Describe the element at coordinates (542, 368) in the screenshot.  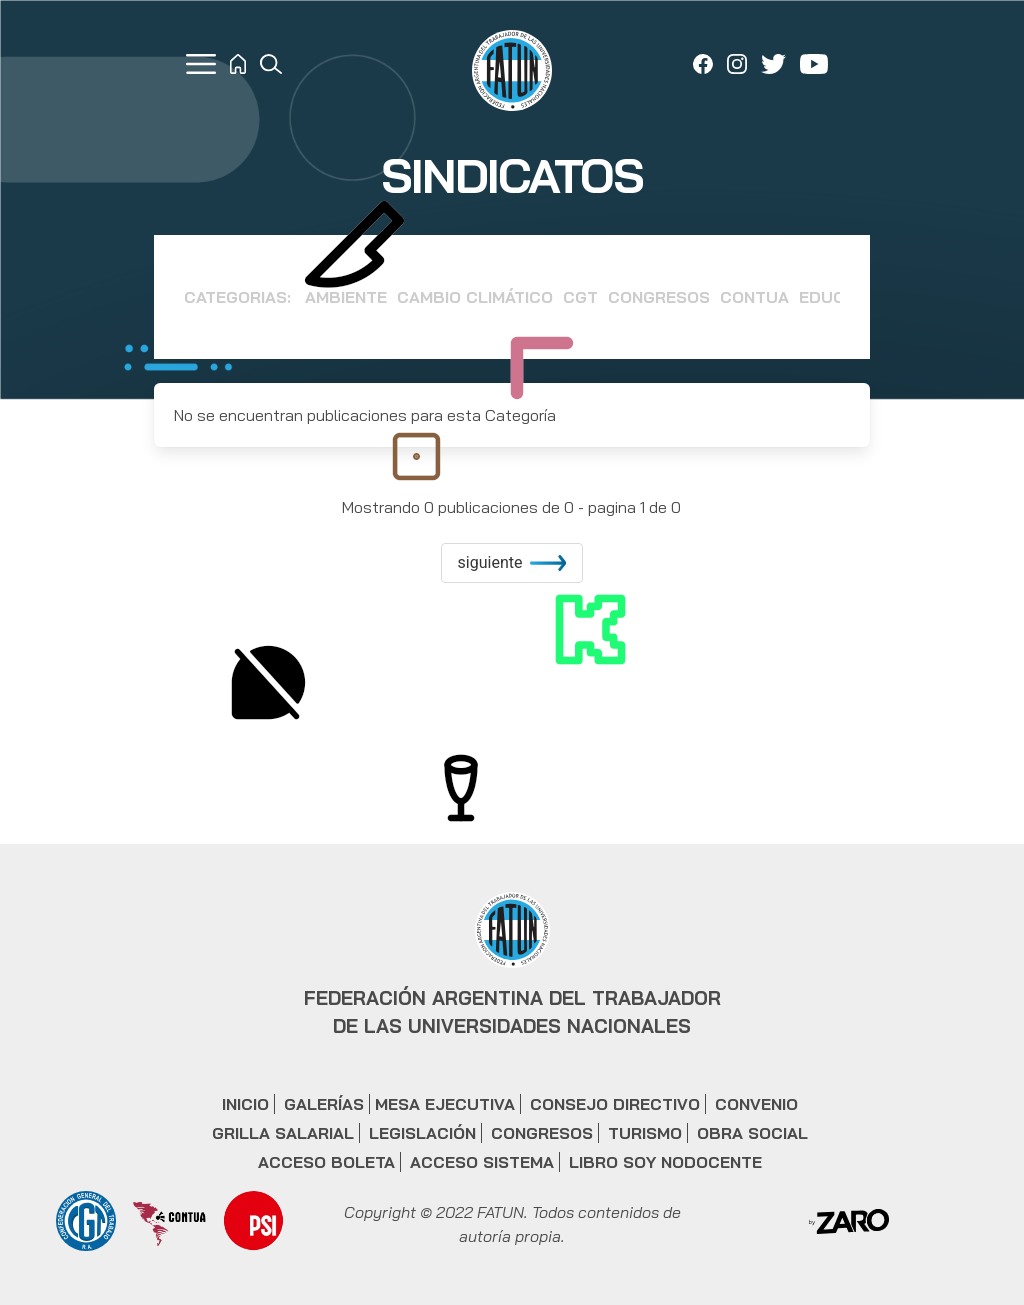
I see `navigate to the top-left or previous section` at that location.